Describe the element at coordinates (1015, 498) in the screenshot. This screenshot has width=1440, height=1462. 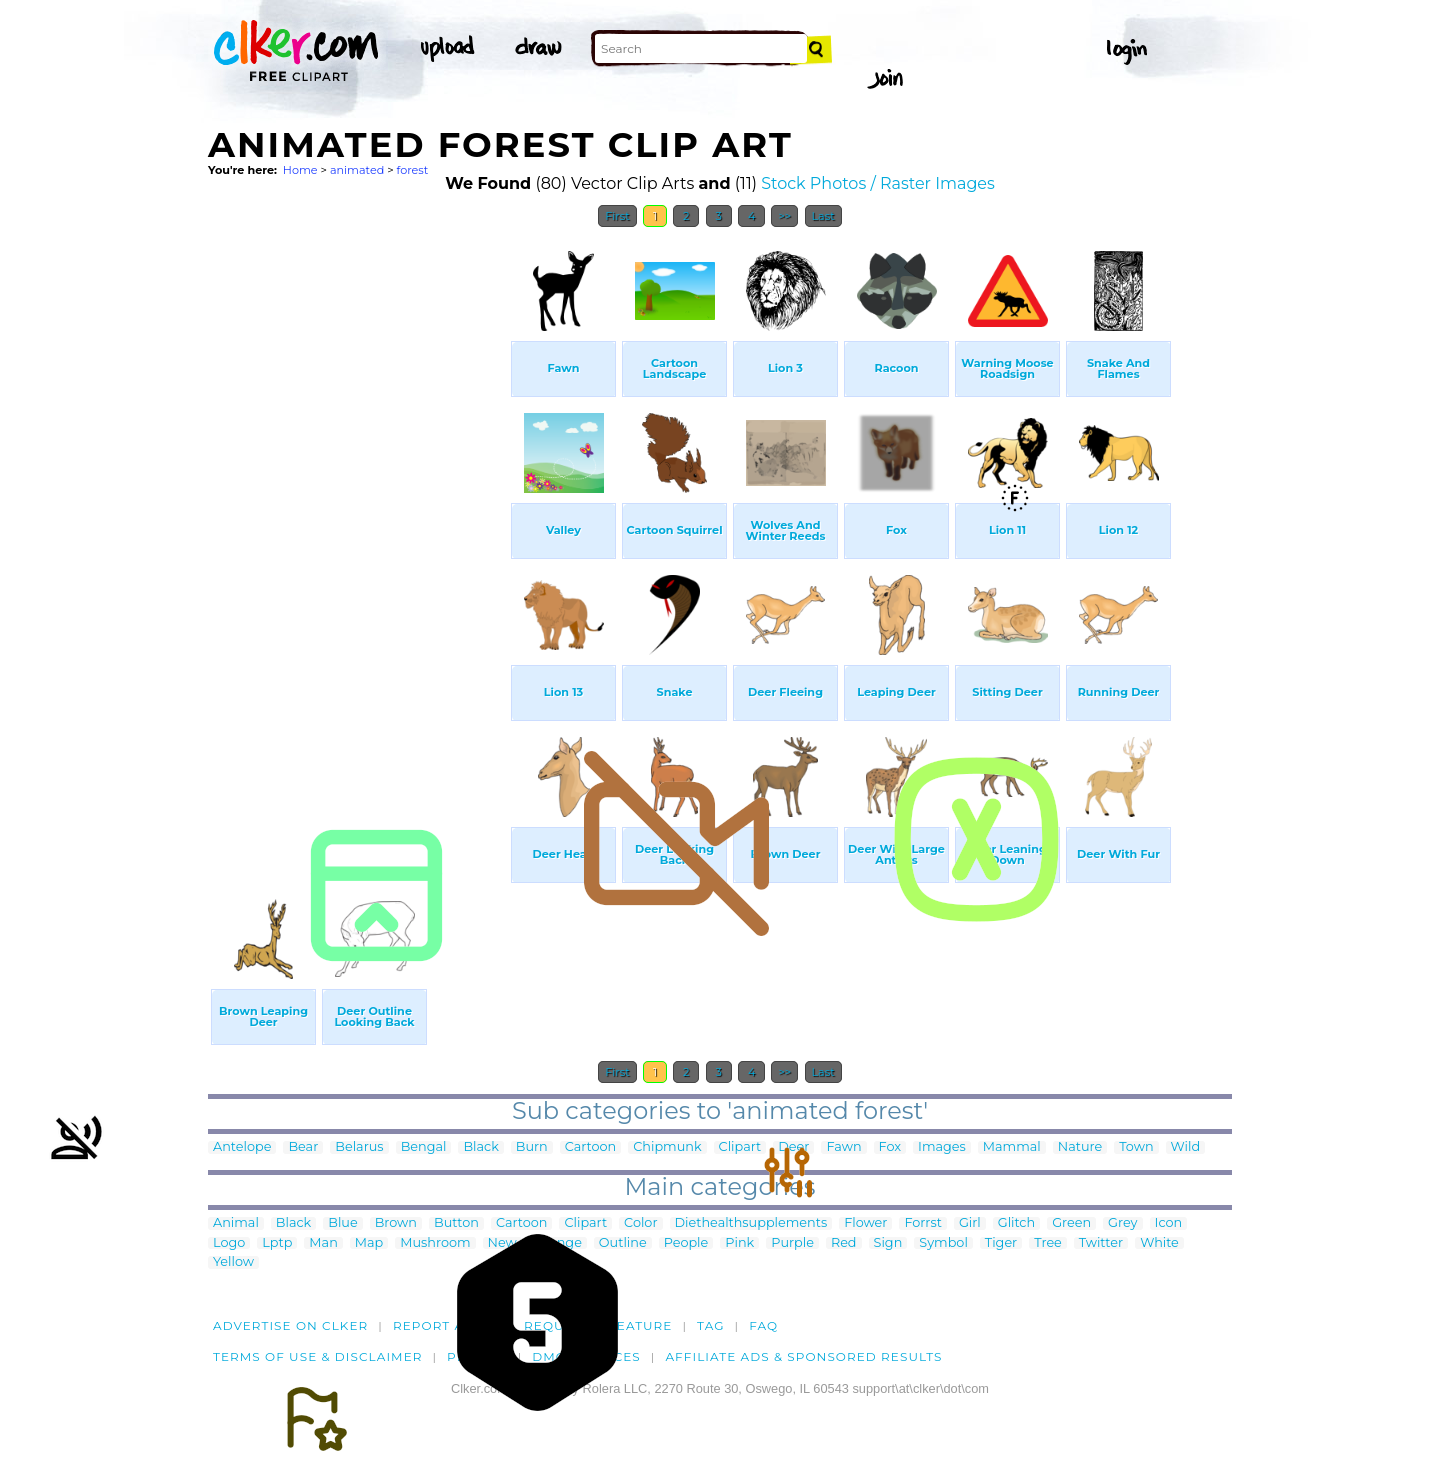
I see `indicates a draft or pending Facebook connection` at that location.